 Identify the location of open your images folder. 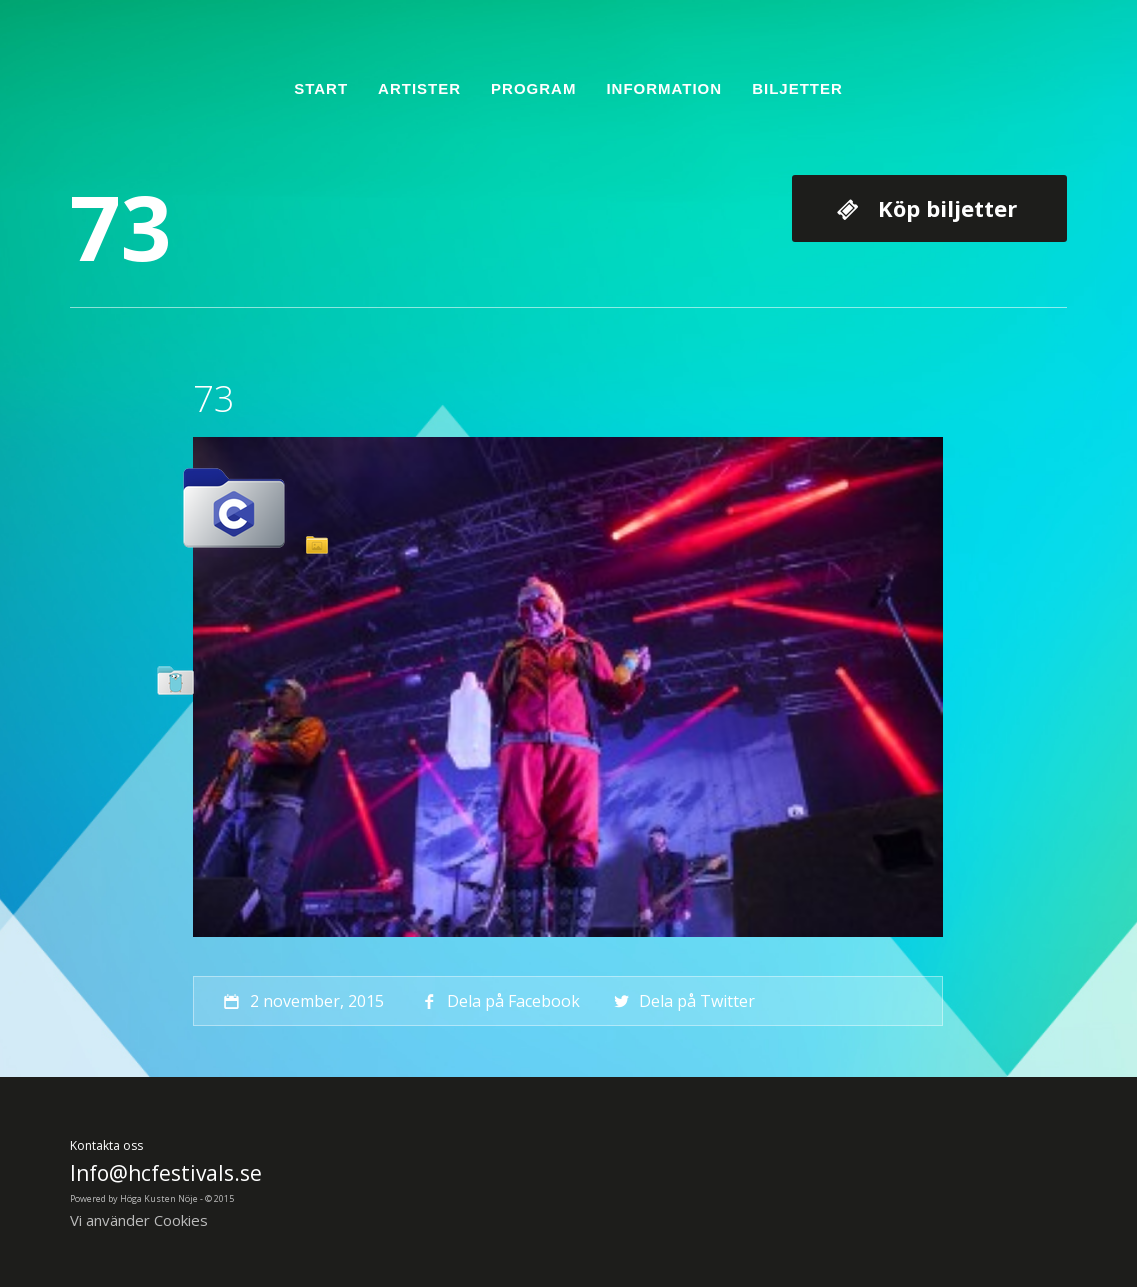
(317, 545).